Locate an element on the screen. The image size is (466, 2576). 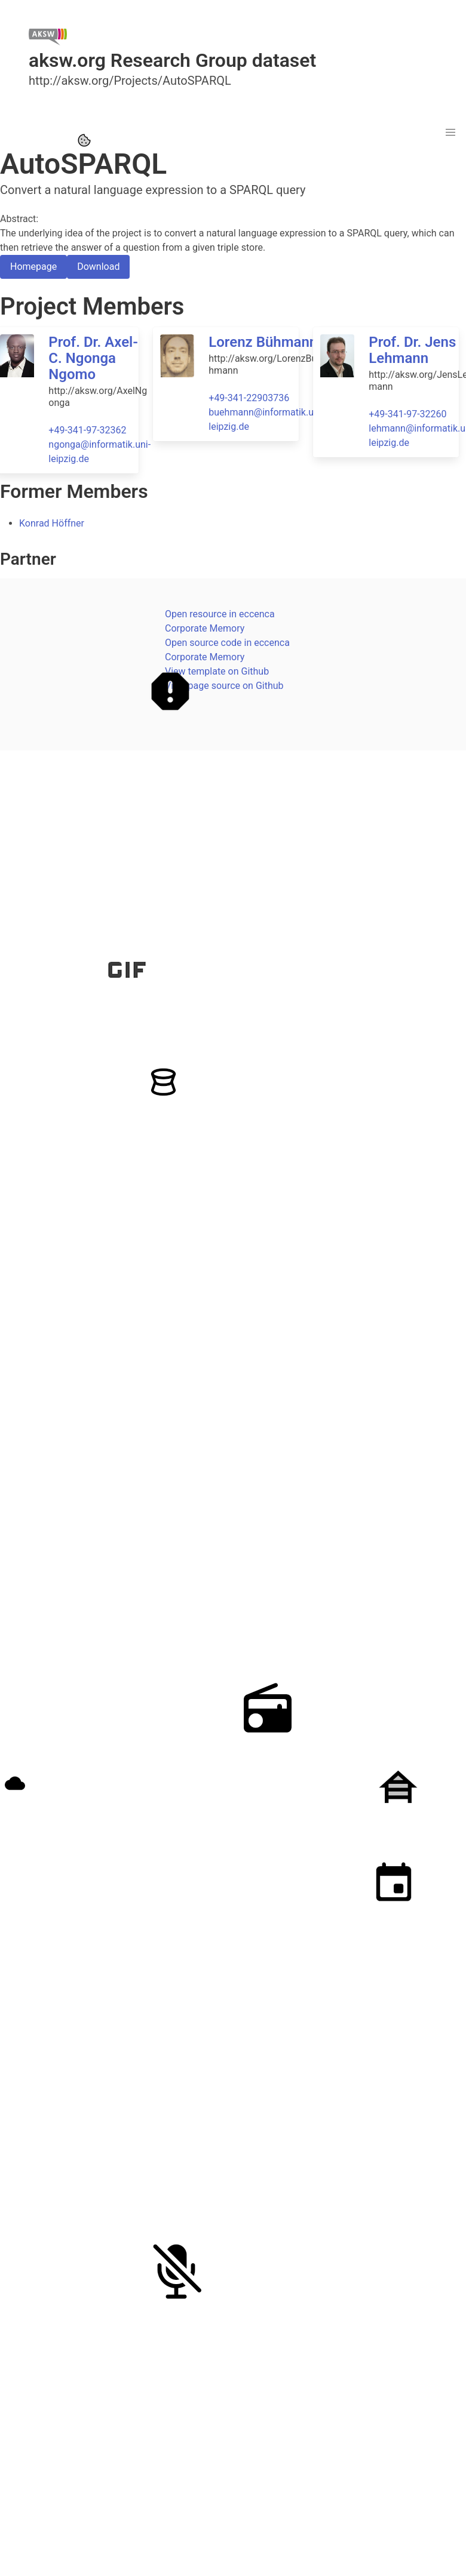
diabolo toy or juggling equipment icon is located at coordinates (163, 1082).